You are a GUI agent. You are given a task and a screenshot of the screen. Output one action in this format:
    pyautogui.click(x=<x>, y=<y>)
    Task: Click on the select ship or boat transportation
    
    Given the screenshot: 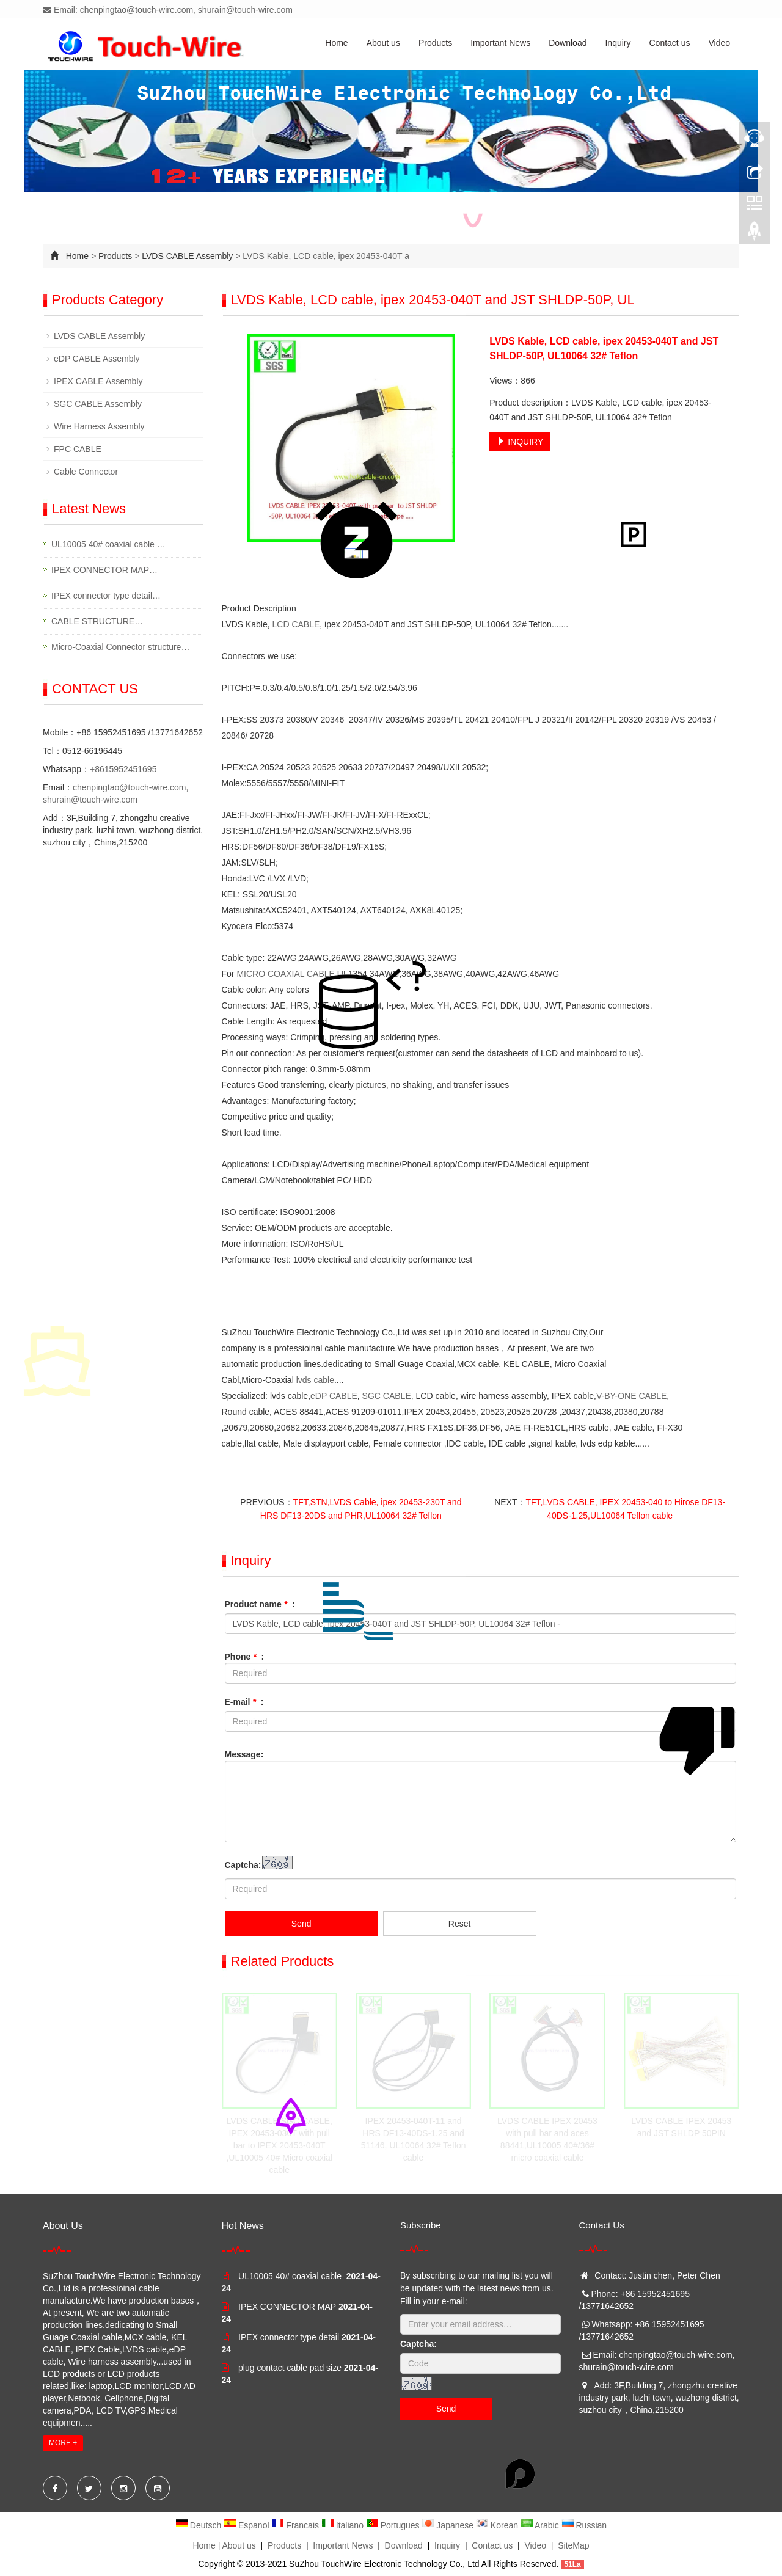 What is the action you would take?
    pyautogui.click(x=57, y=1362)
    